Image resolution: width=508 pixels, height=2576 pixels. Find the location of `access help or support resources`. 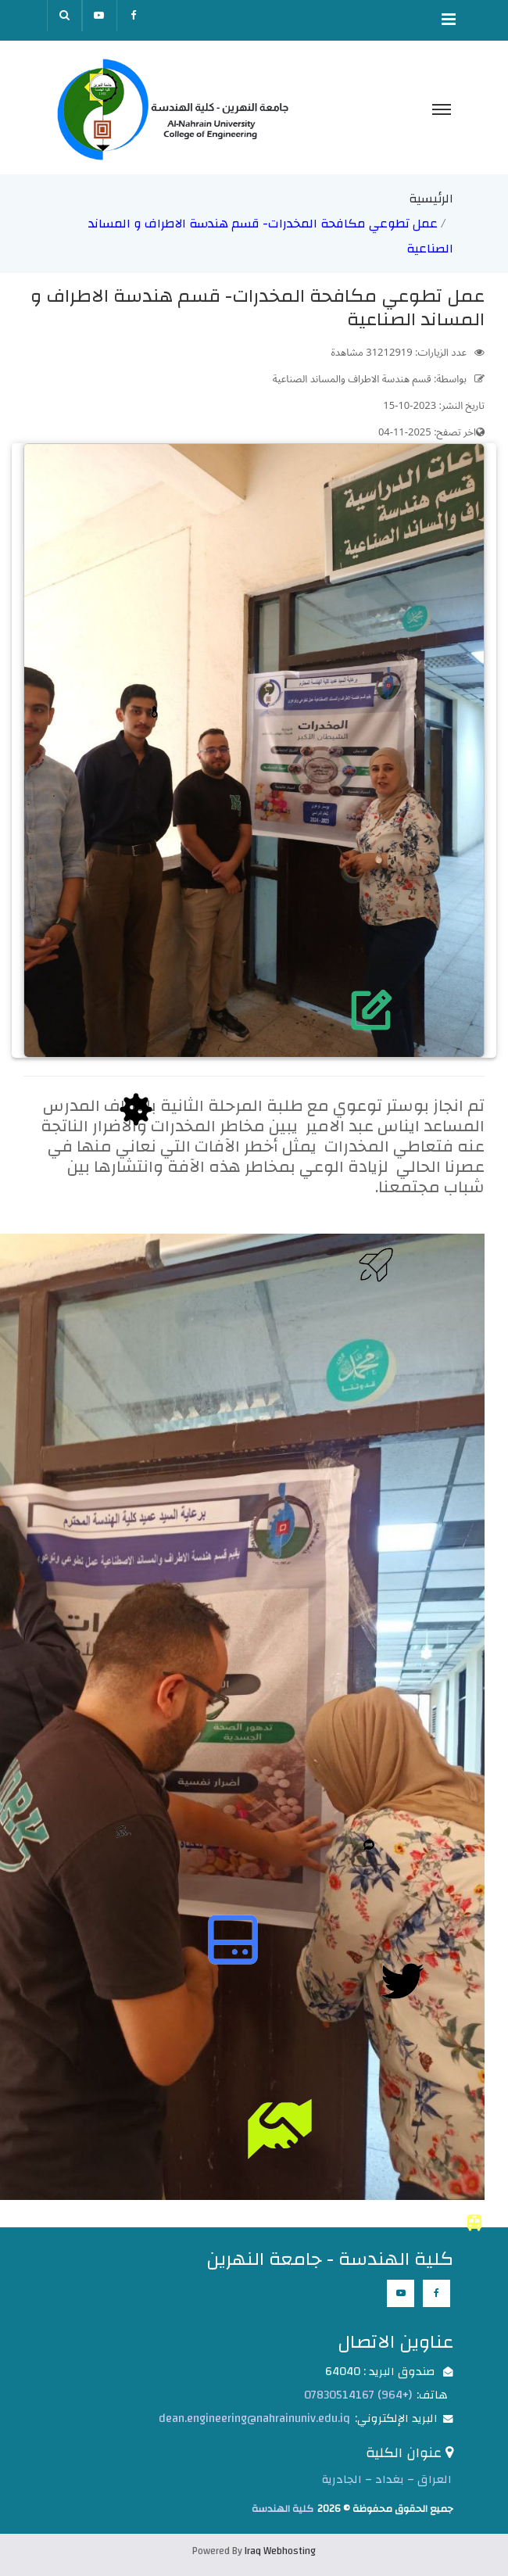

access help or support resources is located at coordinates (280, 2127).